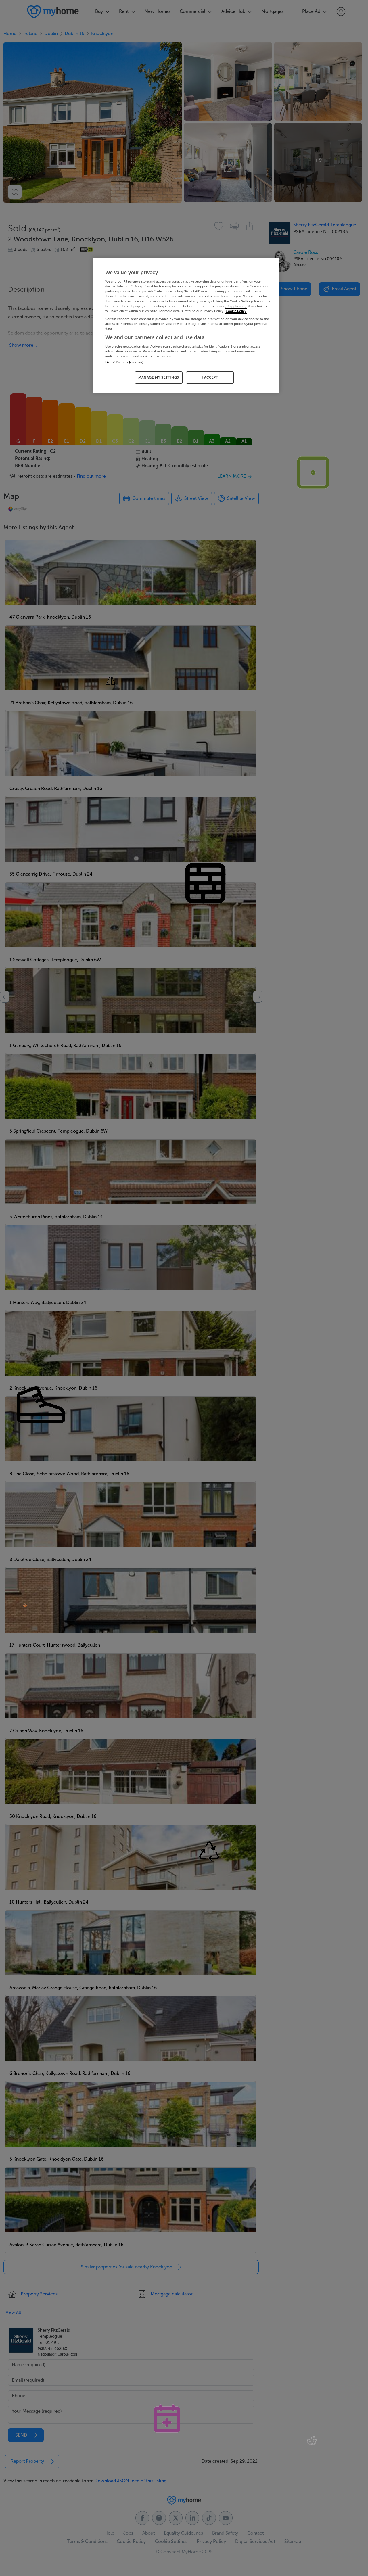 Image resolution: width=368 pixels, height=2576 pixels. I want to click on recycle or move item to trash, so click(209, 1851).